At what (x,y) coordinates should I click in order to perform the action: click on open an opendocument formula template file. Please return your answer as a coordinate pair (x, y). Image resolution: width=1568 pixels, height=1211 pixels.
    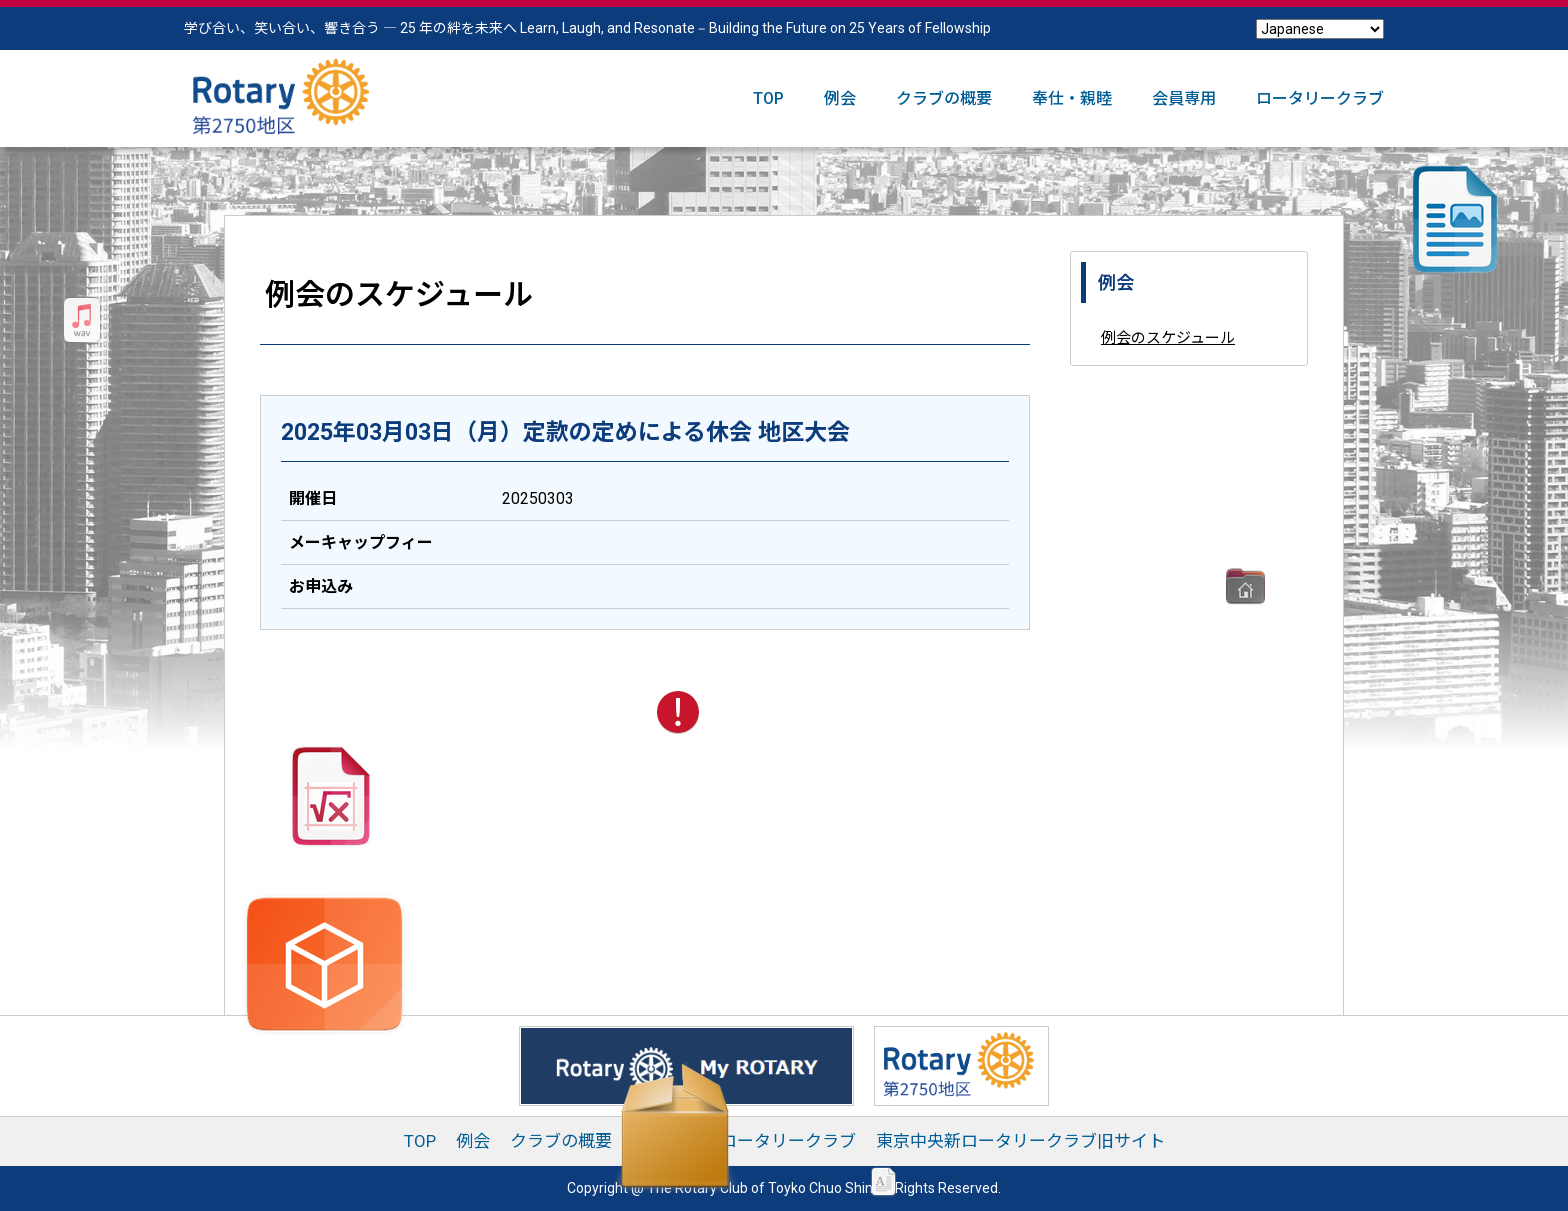
    Looking at the image, I should click on (331, 796).